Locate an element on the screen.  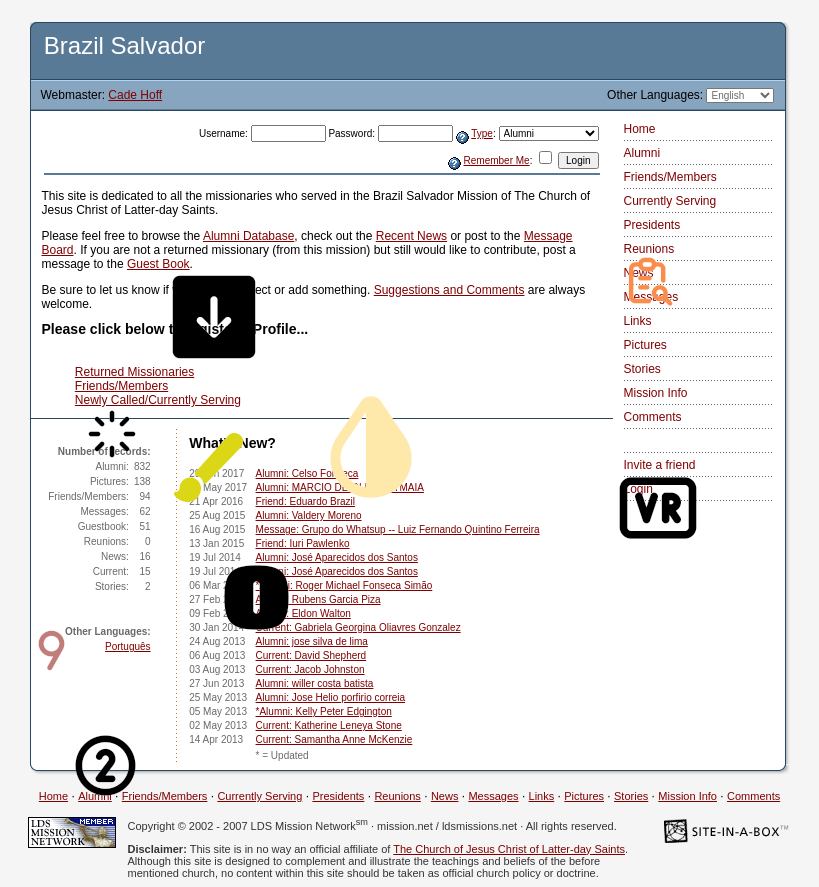
access virtual reality mode or features is located at coordinates (658, 508).